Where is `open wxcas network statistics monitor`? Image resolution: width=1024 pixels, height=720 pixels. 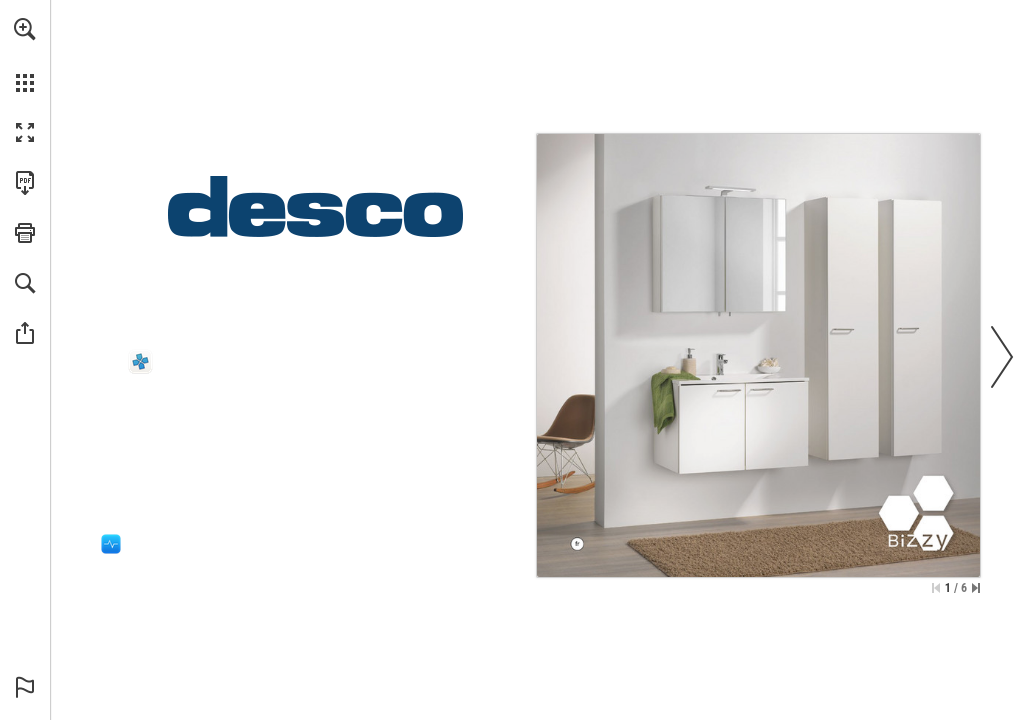
open wxcas network statistics monitor is located at coordinates (111, 544).